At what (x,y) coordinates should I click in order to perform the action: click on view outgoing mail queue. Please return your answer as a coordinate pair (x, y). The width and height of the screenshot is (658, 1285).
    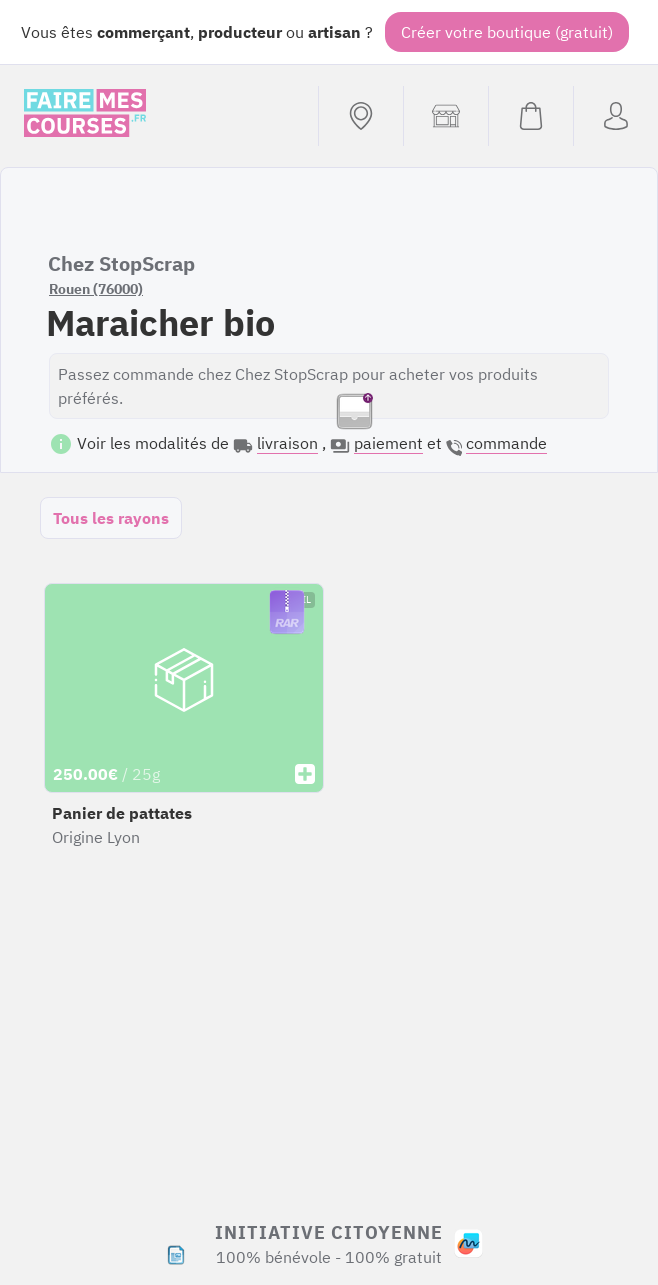
    Looking at the image, I should click on (354, 411).